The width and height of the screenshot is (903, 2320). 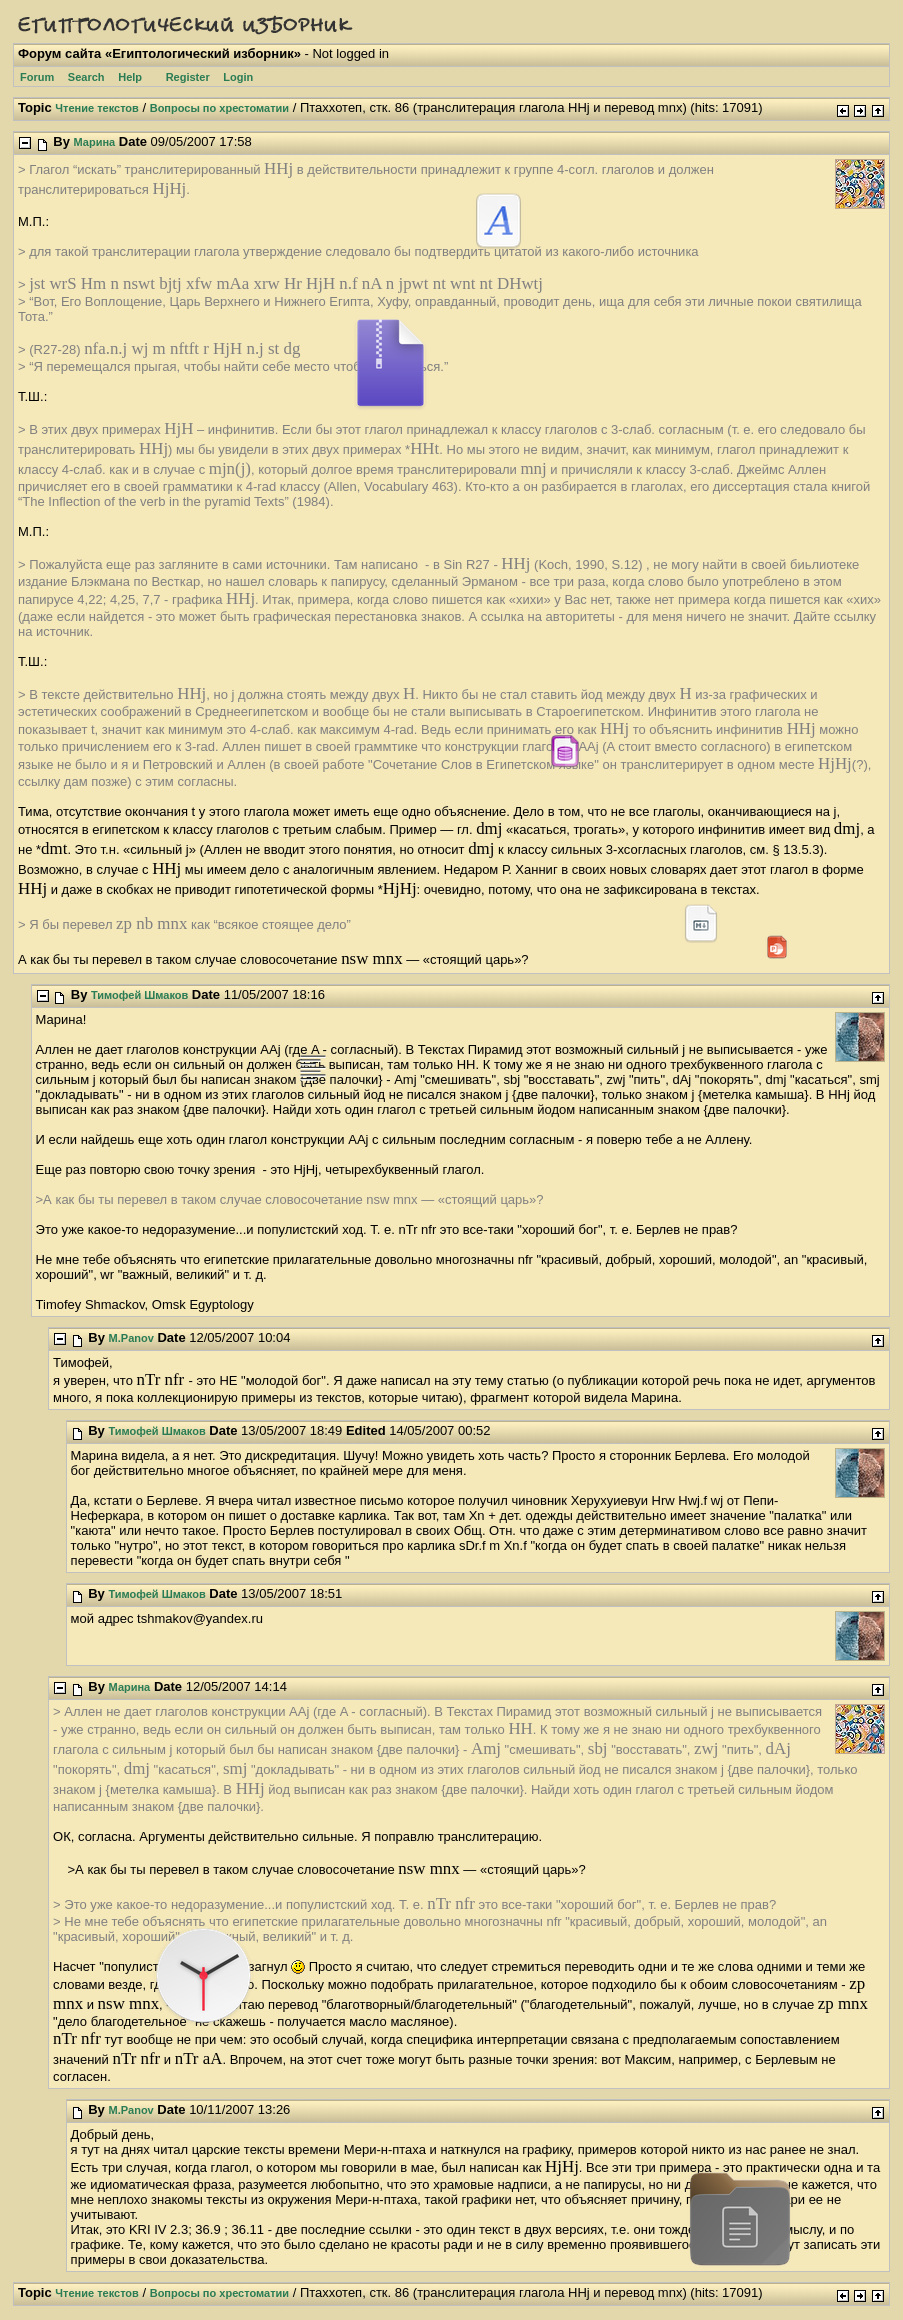 I want to click on align text to the left margin, so click(x=313, y=1068).